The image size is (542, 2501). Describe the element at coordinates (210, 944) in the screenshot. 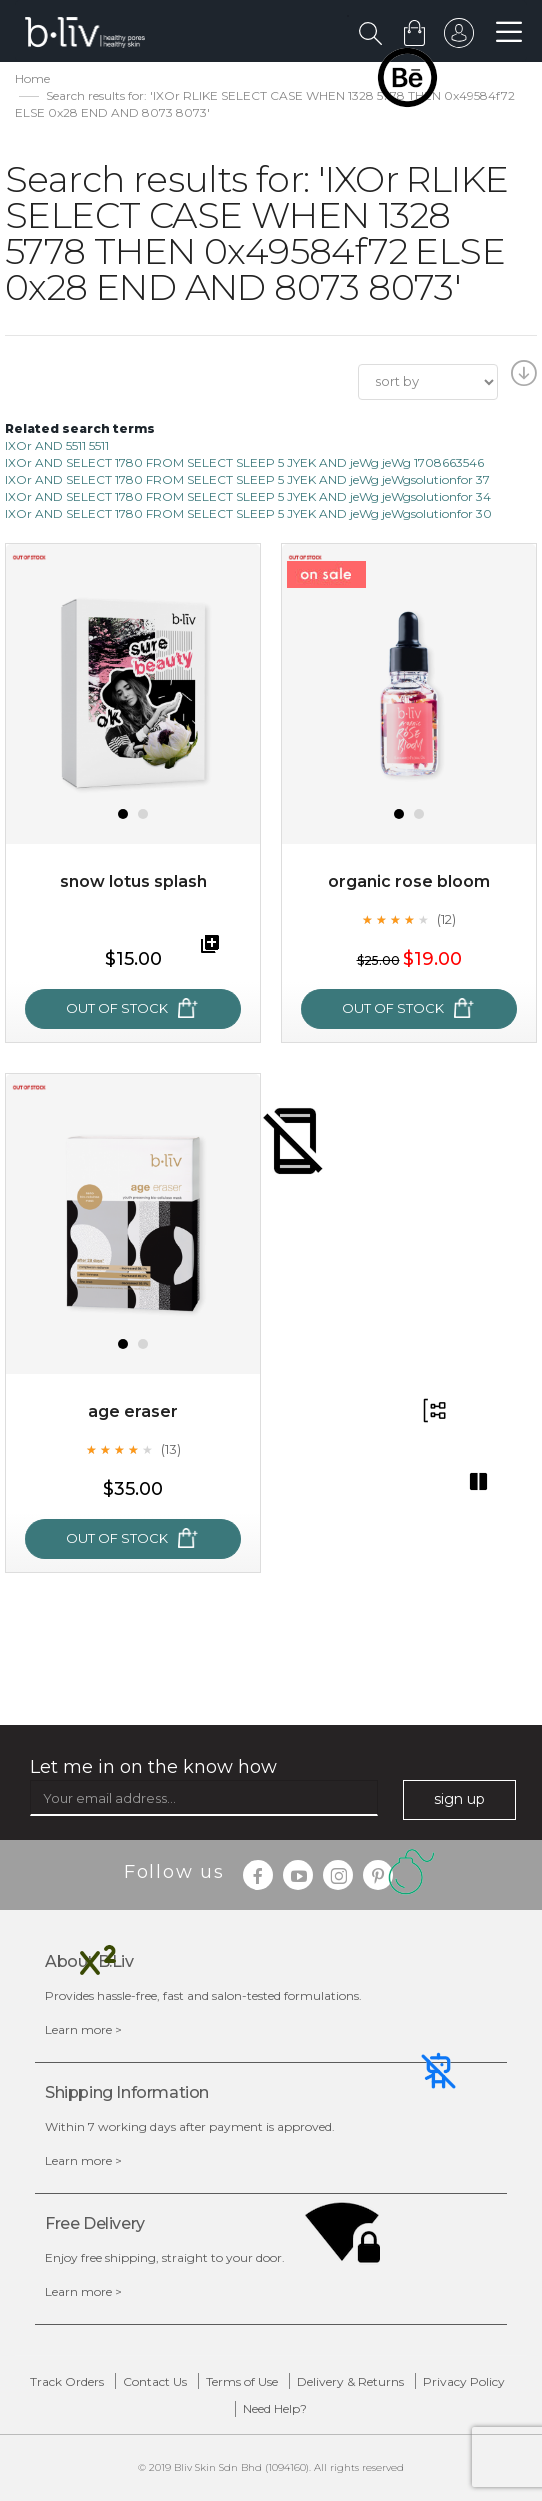

I see `add to your library` at that location.